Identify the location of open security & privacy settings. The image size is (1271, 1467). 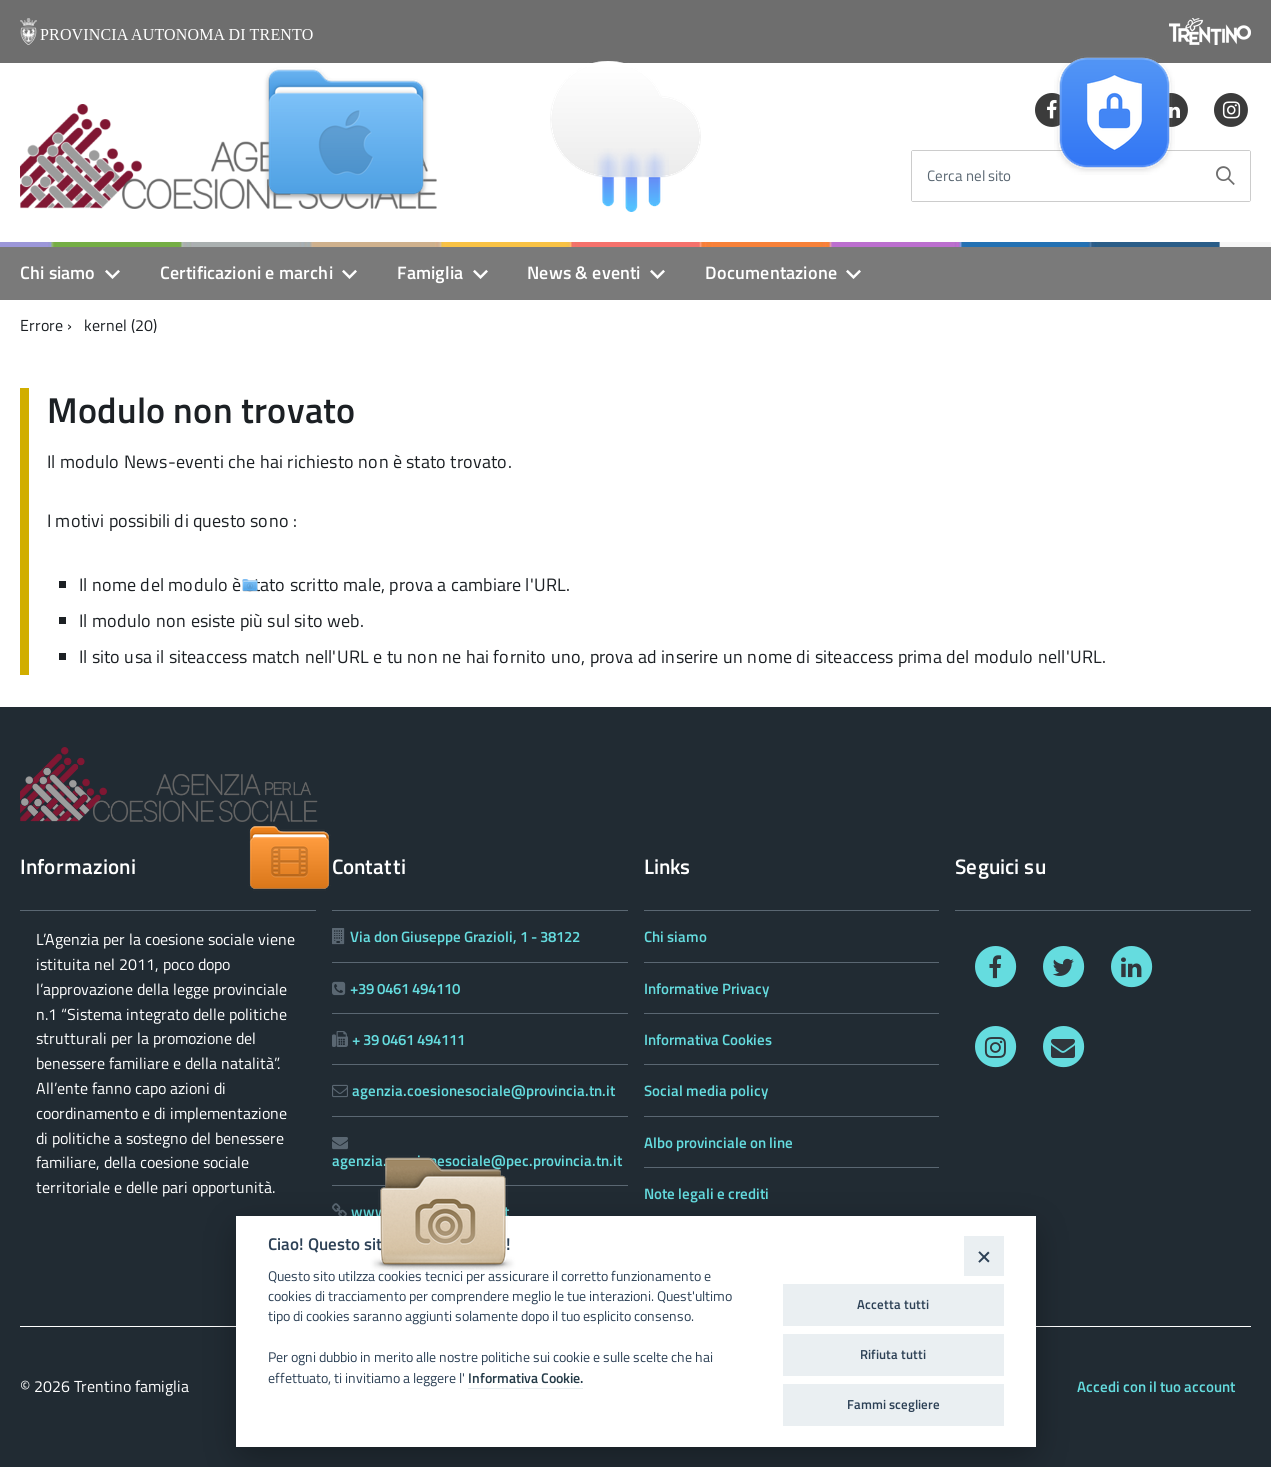
(1114, 114).